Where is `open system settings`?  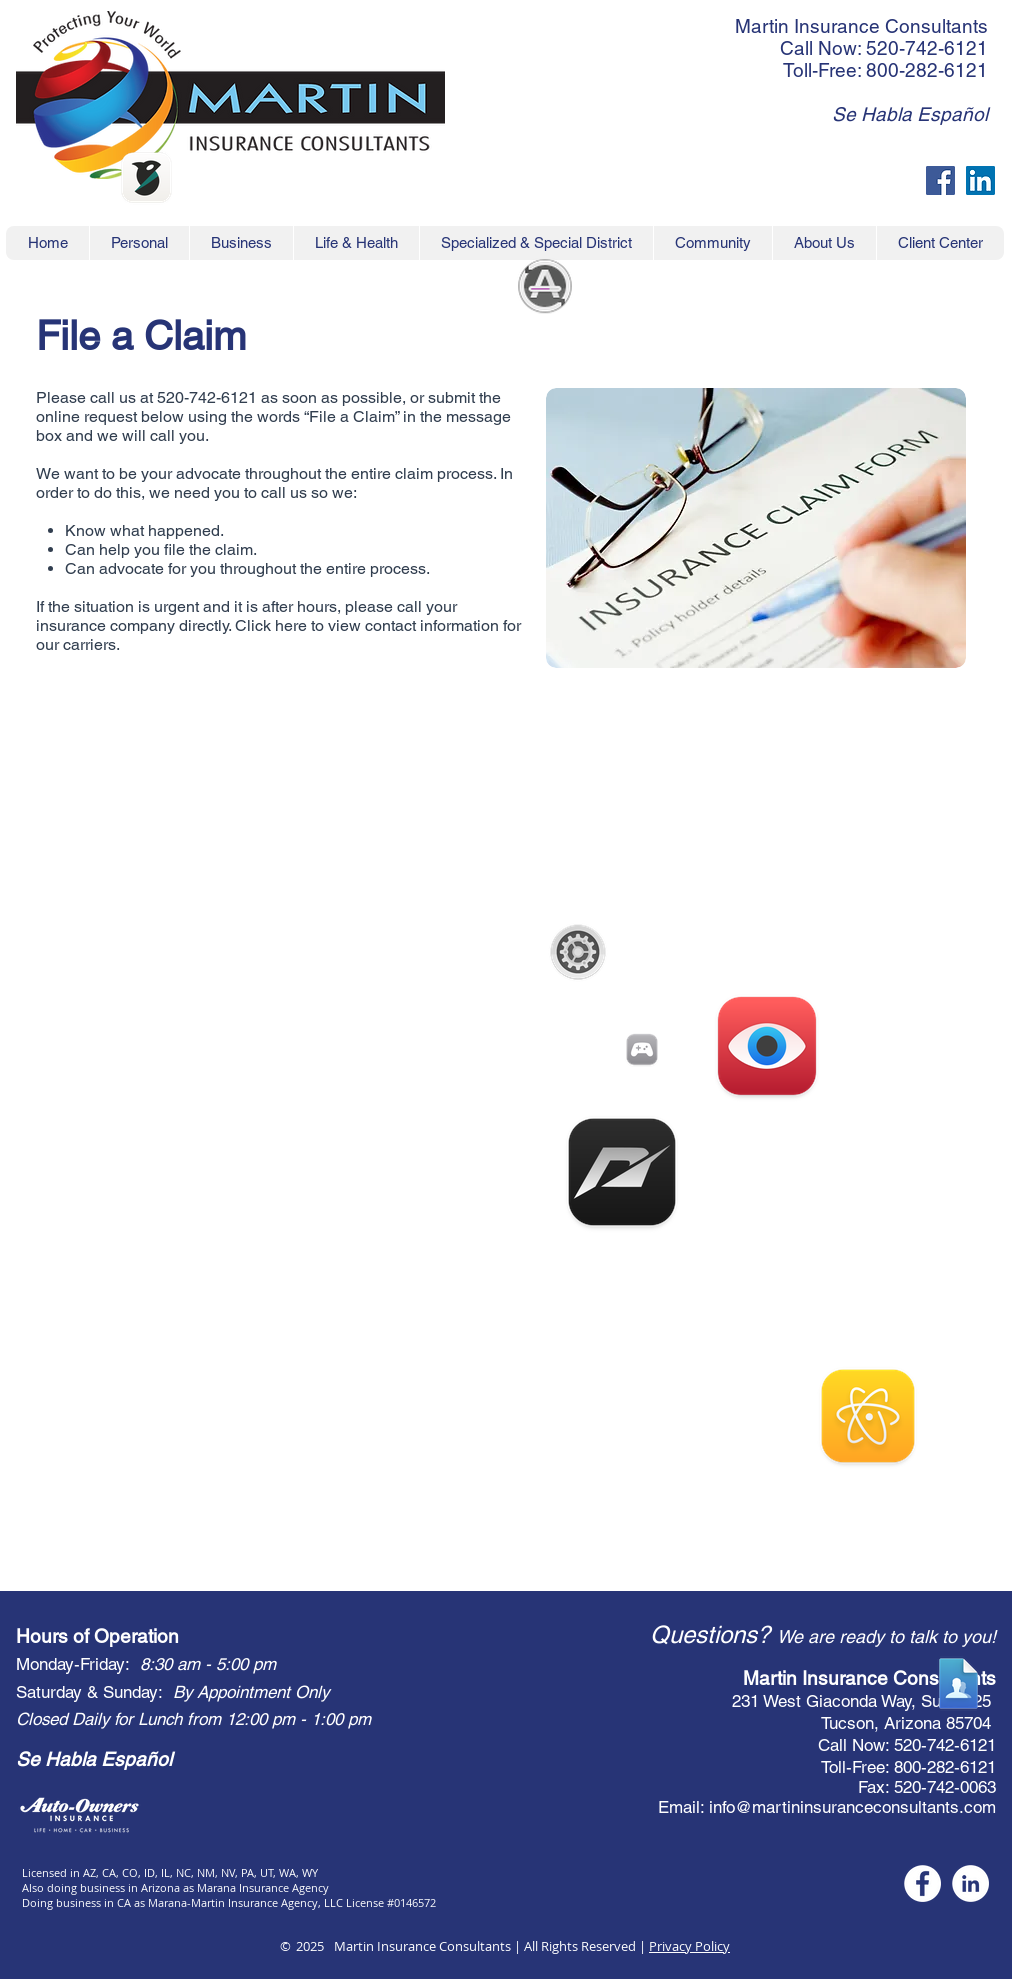 open system settings is located at coordinates (578, 952).